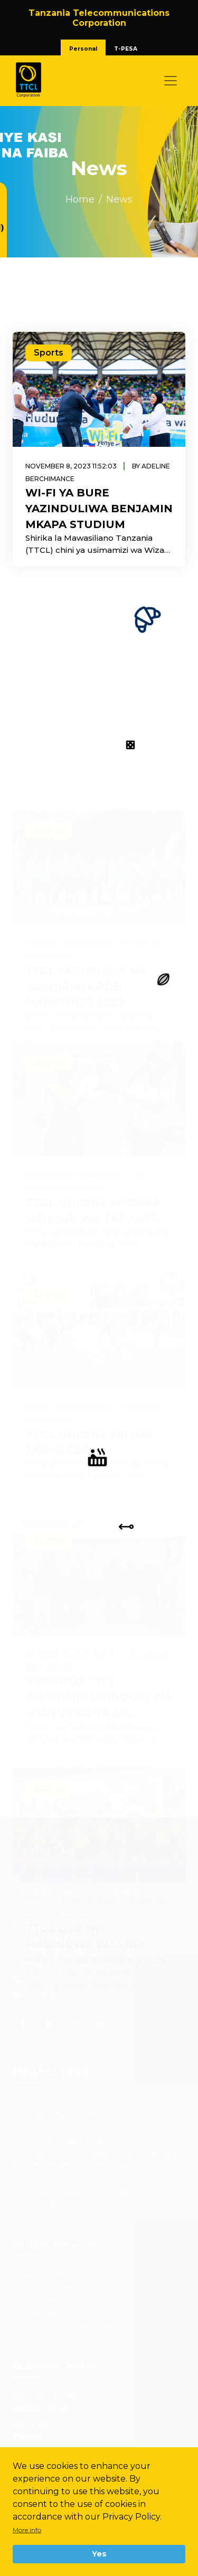 This screenshot has height=2576, width=198. I want to click on go back to the previous screen, so click(126, 1527).